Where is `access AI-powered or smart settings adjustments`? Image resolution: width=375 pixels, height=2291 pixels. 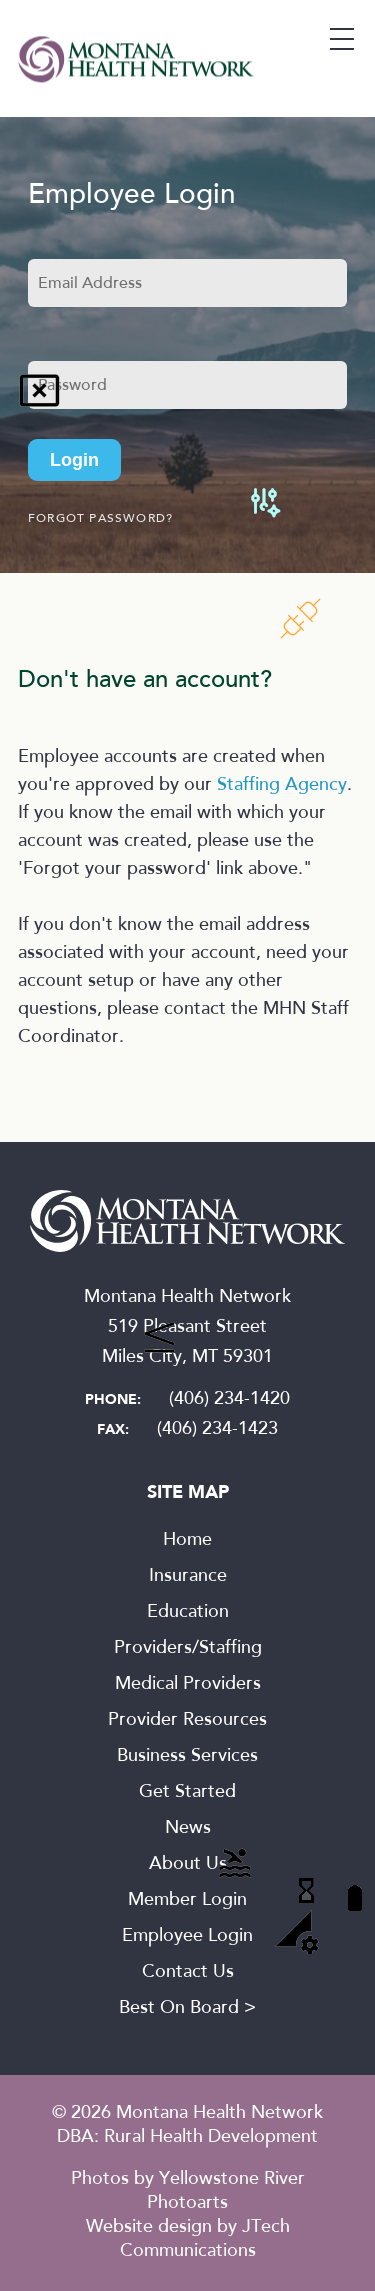 access AI-powered or smart settings adjustments is located at coordinates (264, 501).